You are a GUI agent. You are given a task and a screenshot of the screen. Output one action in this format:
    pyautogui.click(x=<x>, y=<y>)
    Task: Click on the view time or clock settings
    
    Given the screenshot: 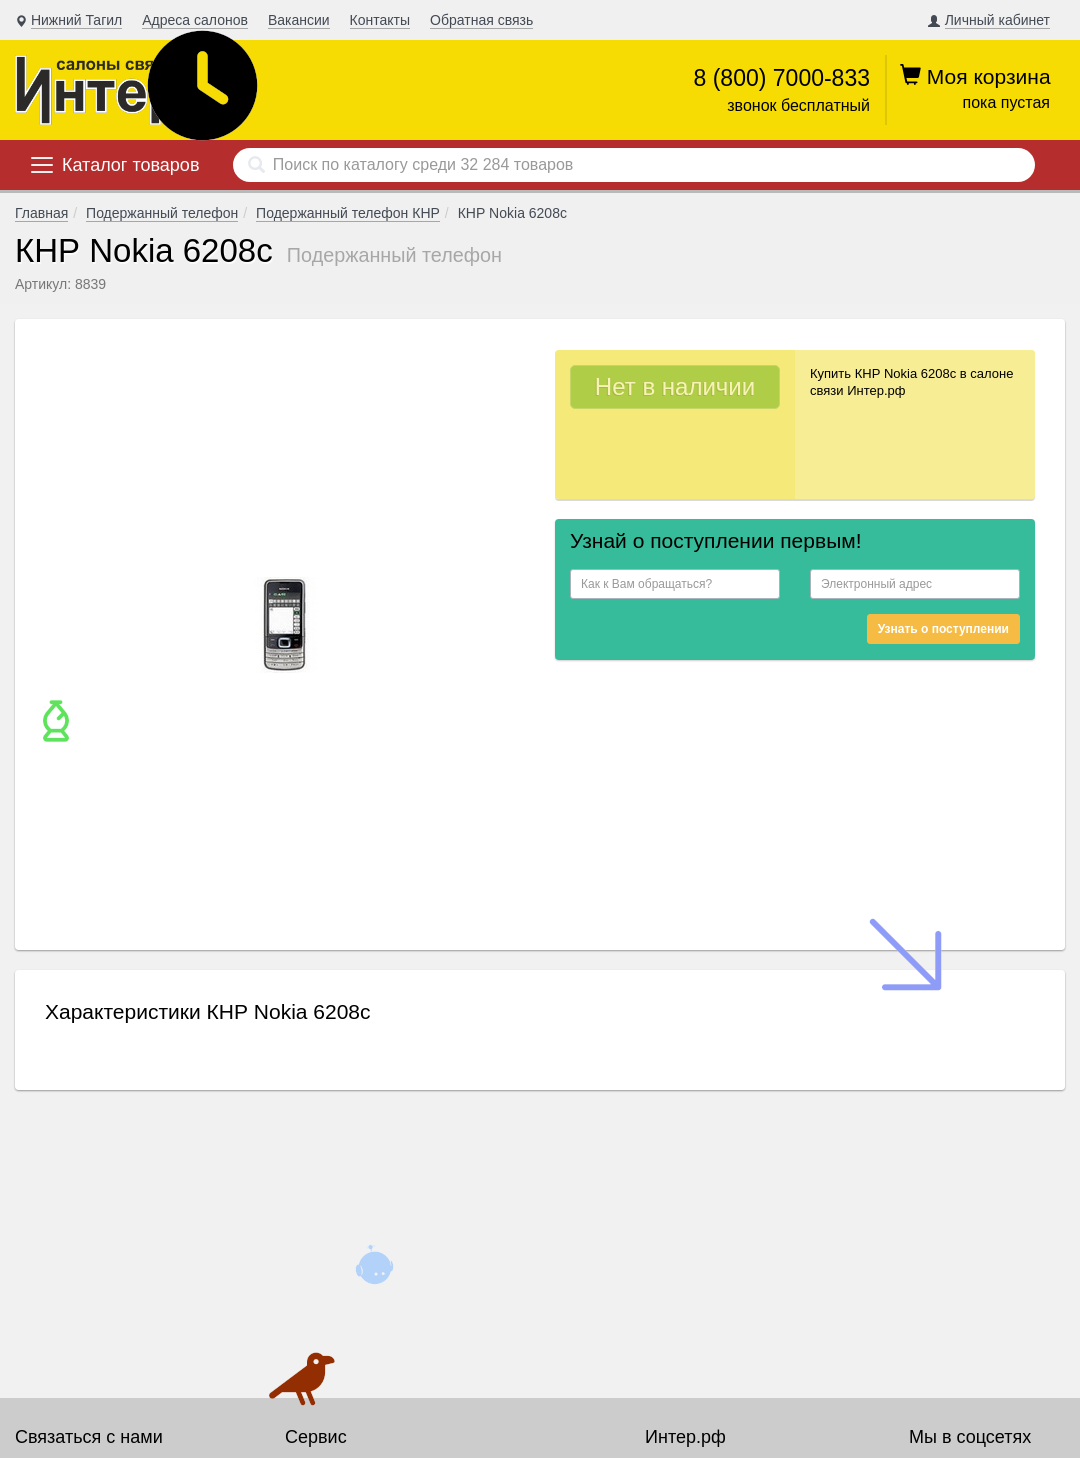 What is the action you would take?
    pyautogui.click(x=202, y=85)
    